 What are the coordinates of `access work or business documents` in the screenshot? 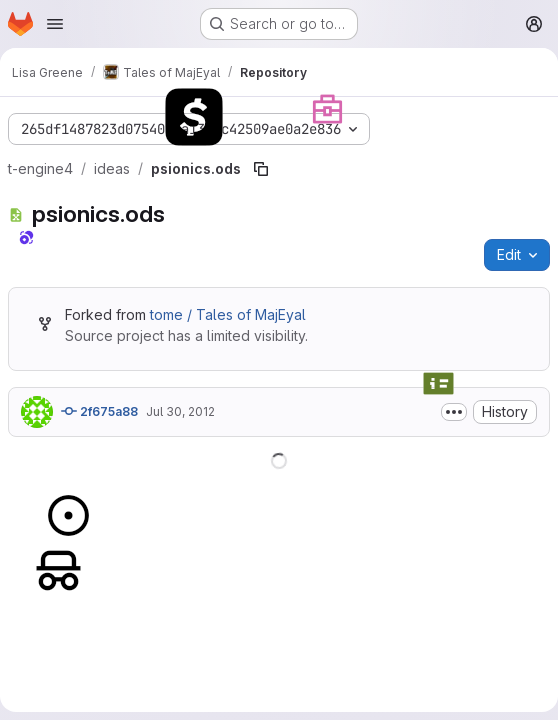 It's located at (327, 110).